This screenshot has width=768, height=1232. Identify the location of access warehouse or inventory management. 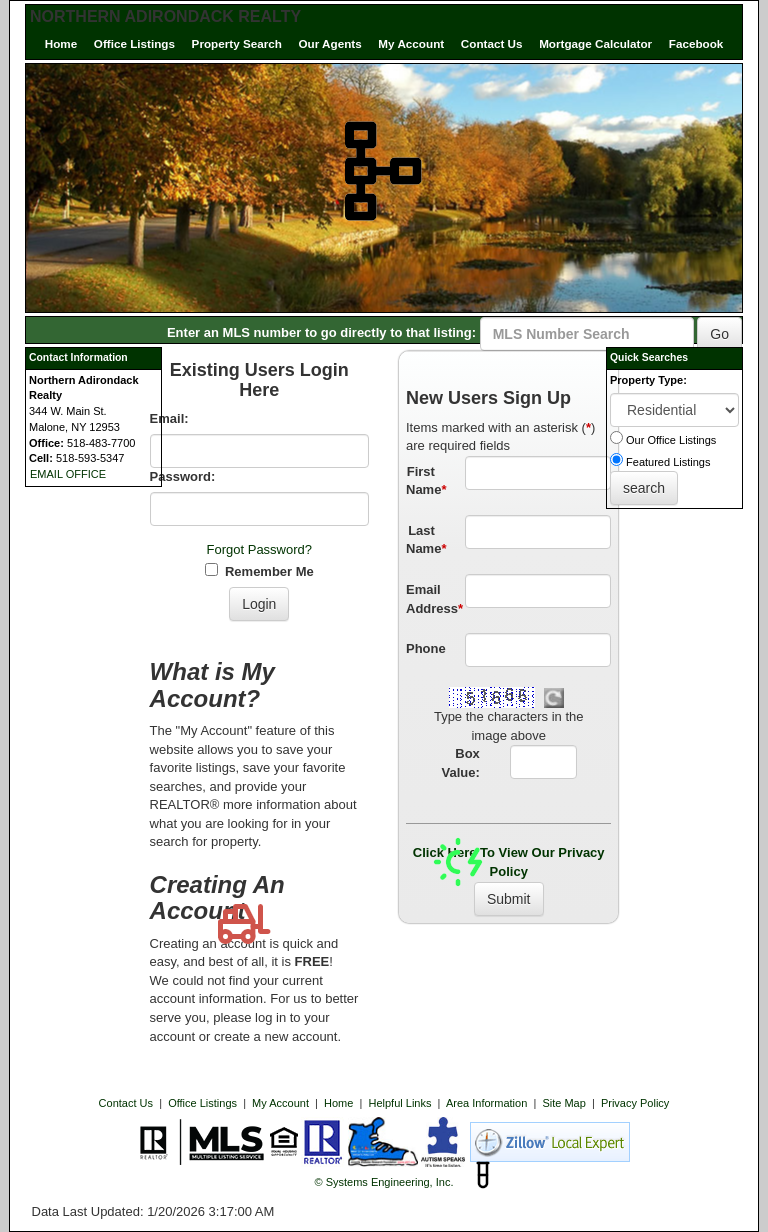
(243, 924).